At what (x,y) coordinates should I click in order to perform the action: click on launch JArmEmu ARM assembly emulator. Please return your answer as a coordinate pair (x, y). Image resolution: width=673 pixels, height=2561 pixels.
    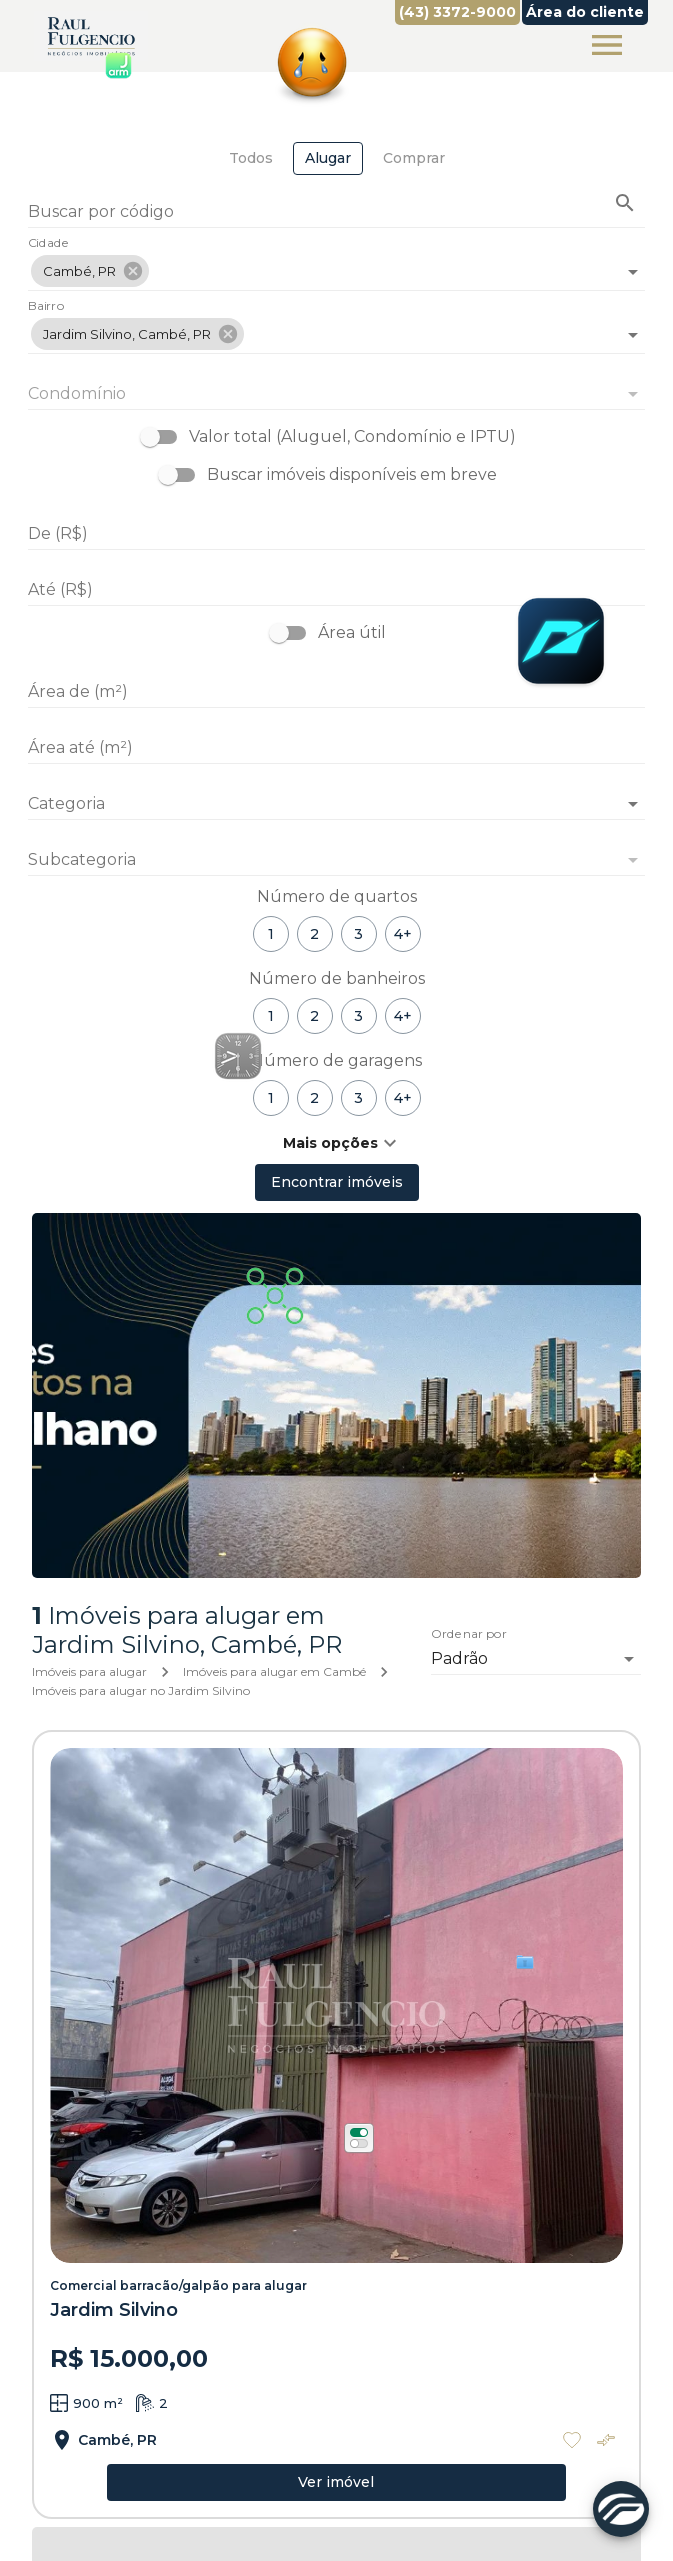
    Looking at the image, I should click on (118, 65).